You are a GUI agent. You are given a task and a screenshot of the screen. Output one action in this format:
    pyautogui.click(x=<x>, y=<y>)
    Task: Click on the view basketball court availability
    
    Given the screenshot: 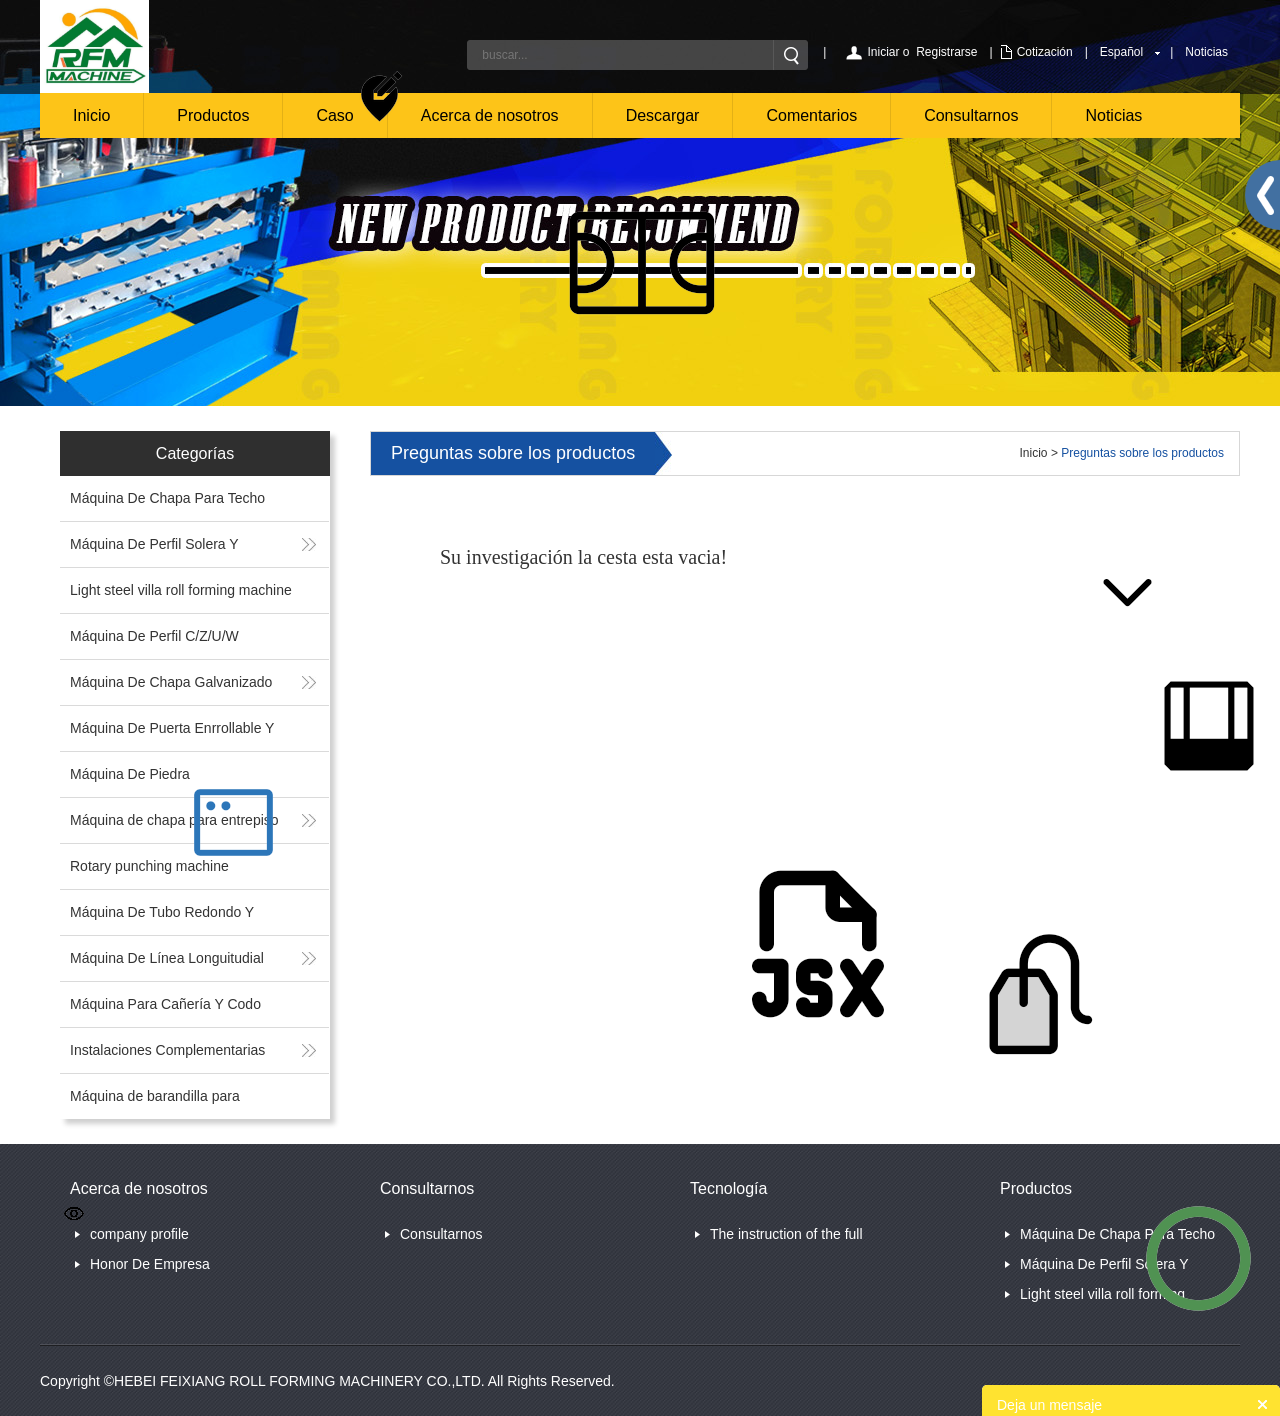 What is the action you would take?
    pyautogui.click(x=642, y=263)
    